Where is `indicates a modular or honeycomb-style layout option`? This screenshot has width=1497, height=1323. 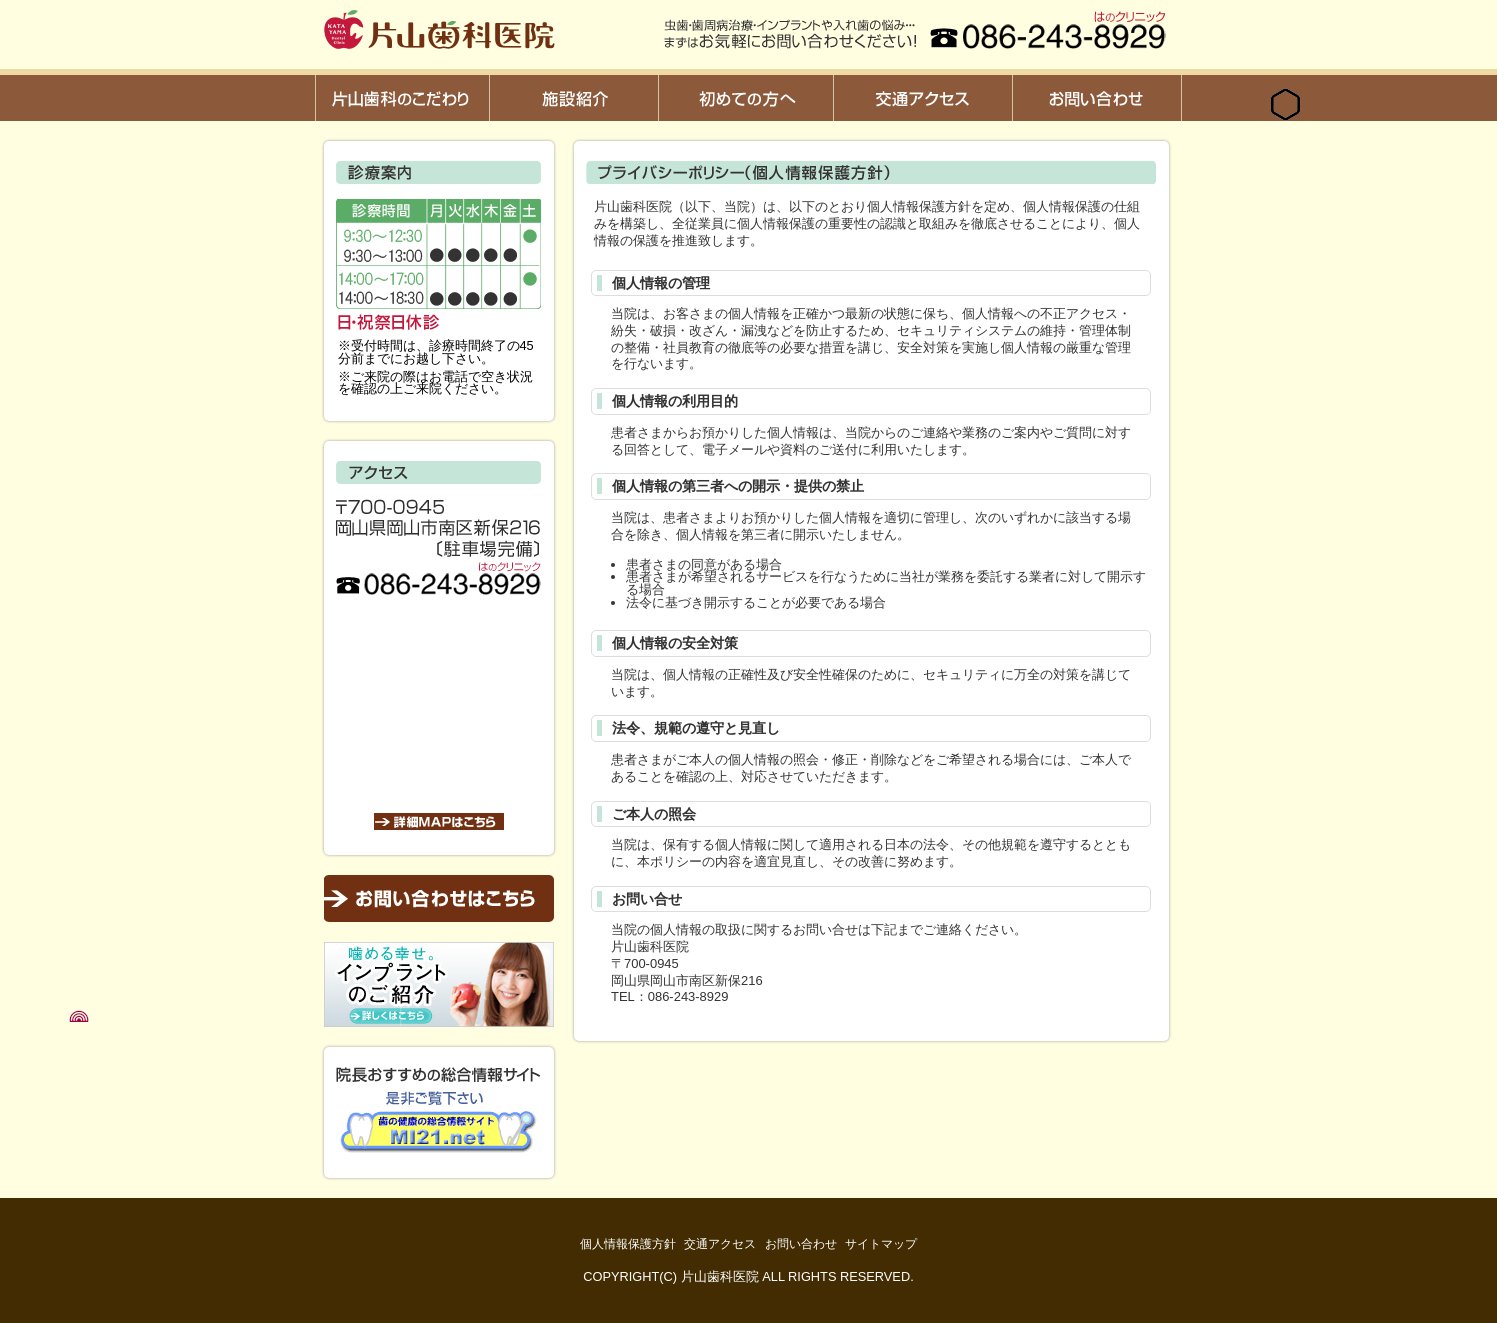 indicates a modular or honeycomb-style layout option is located at coordinates (1285, 104).